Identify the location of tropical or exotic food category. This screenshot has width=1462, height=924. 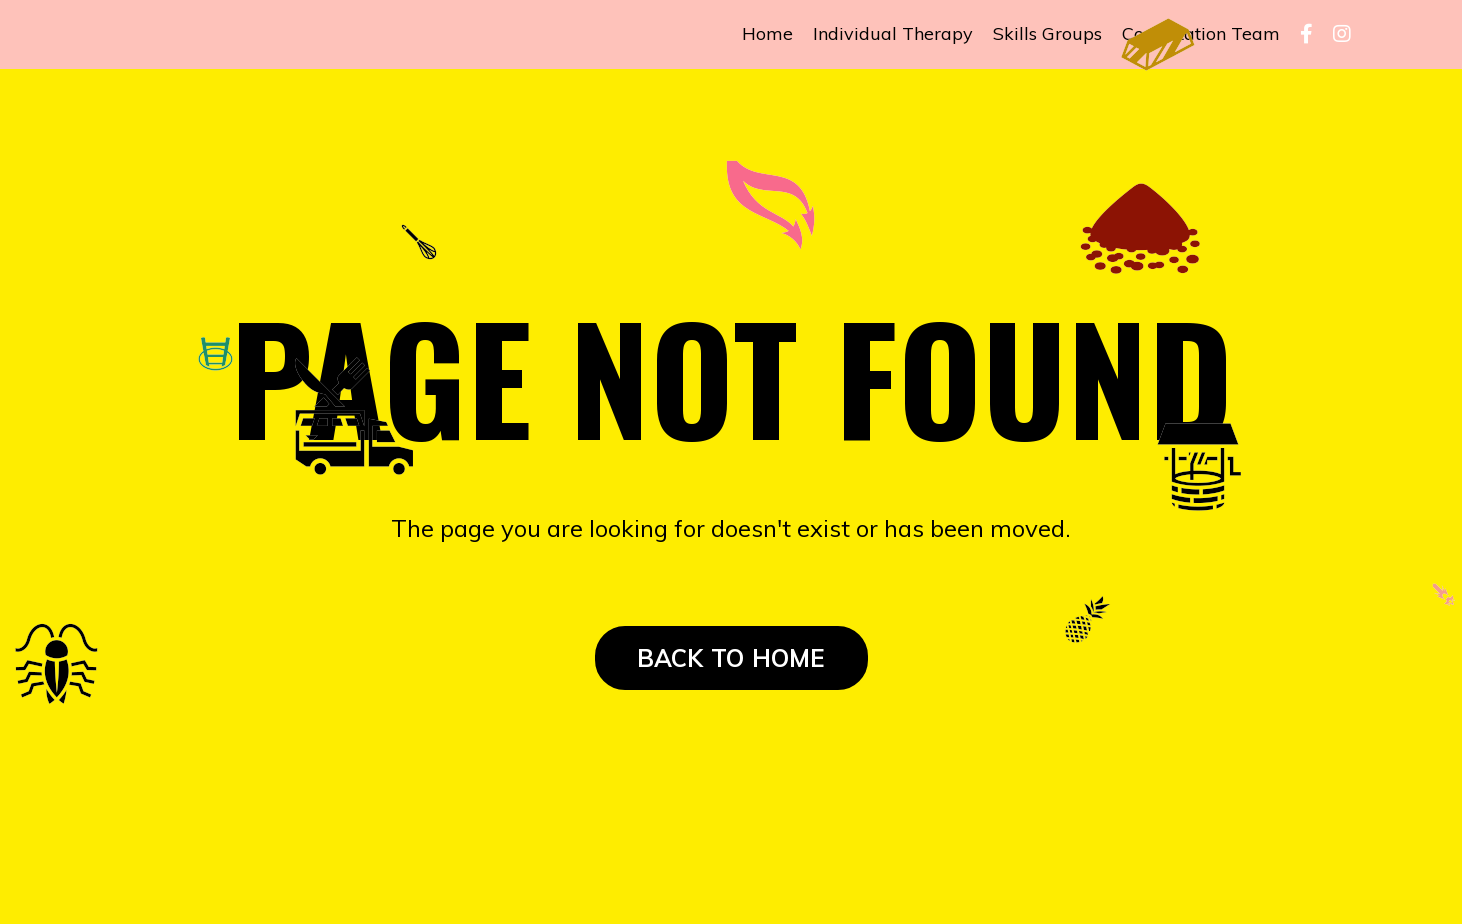
(1088, 619).